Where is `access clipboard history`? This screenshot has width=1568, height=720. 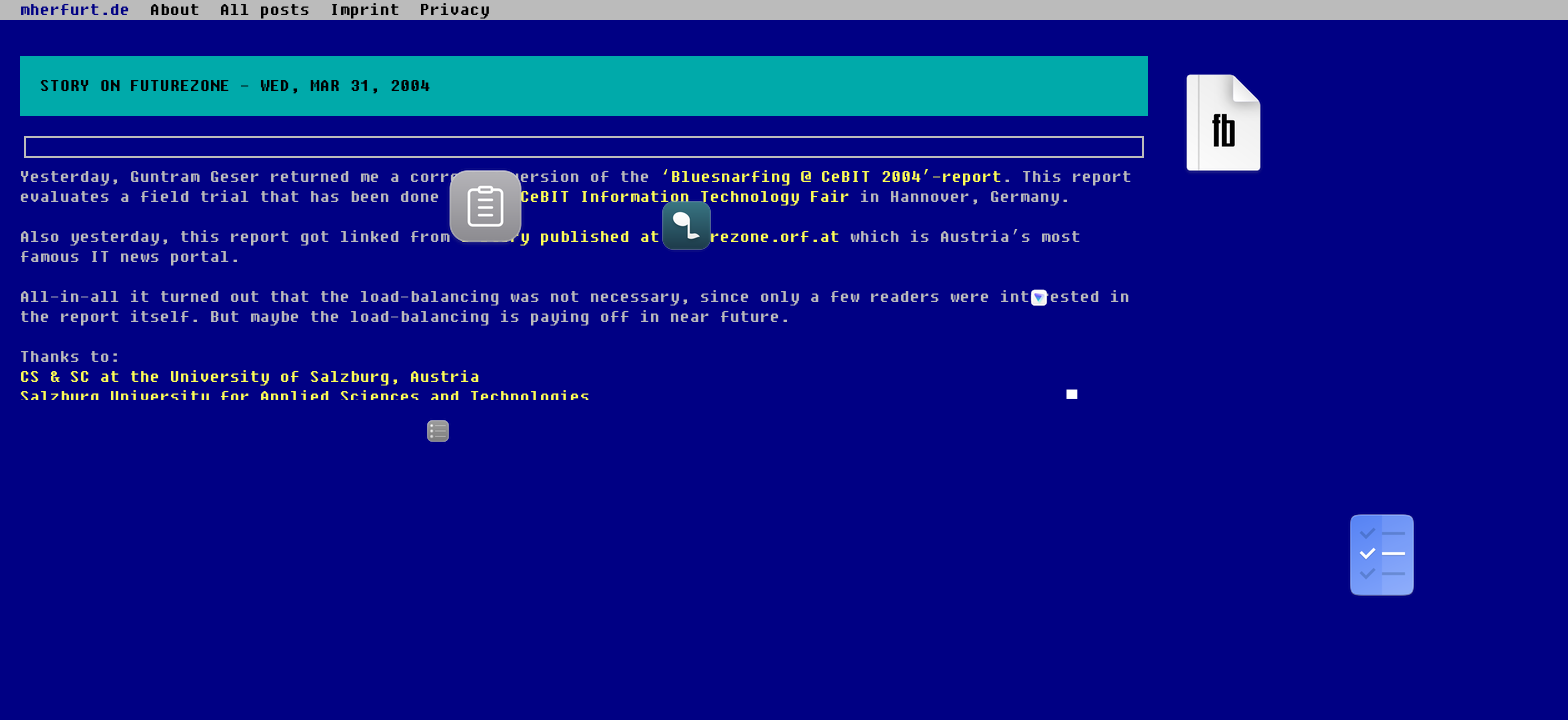 access clipboard history is located at coordinates (485, 207).